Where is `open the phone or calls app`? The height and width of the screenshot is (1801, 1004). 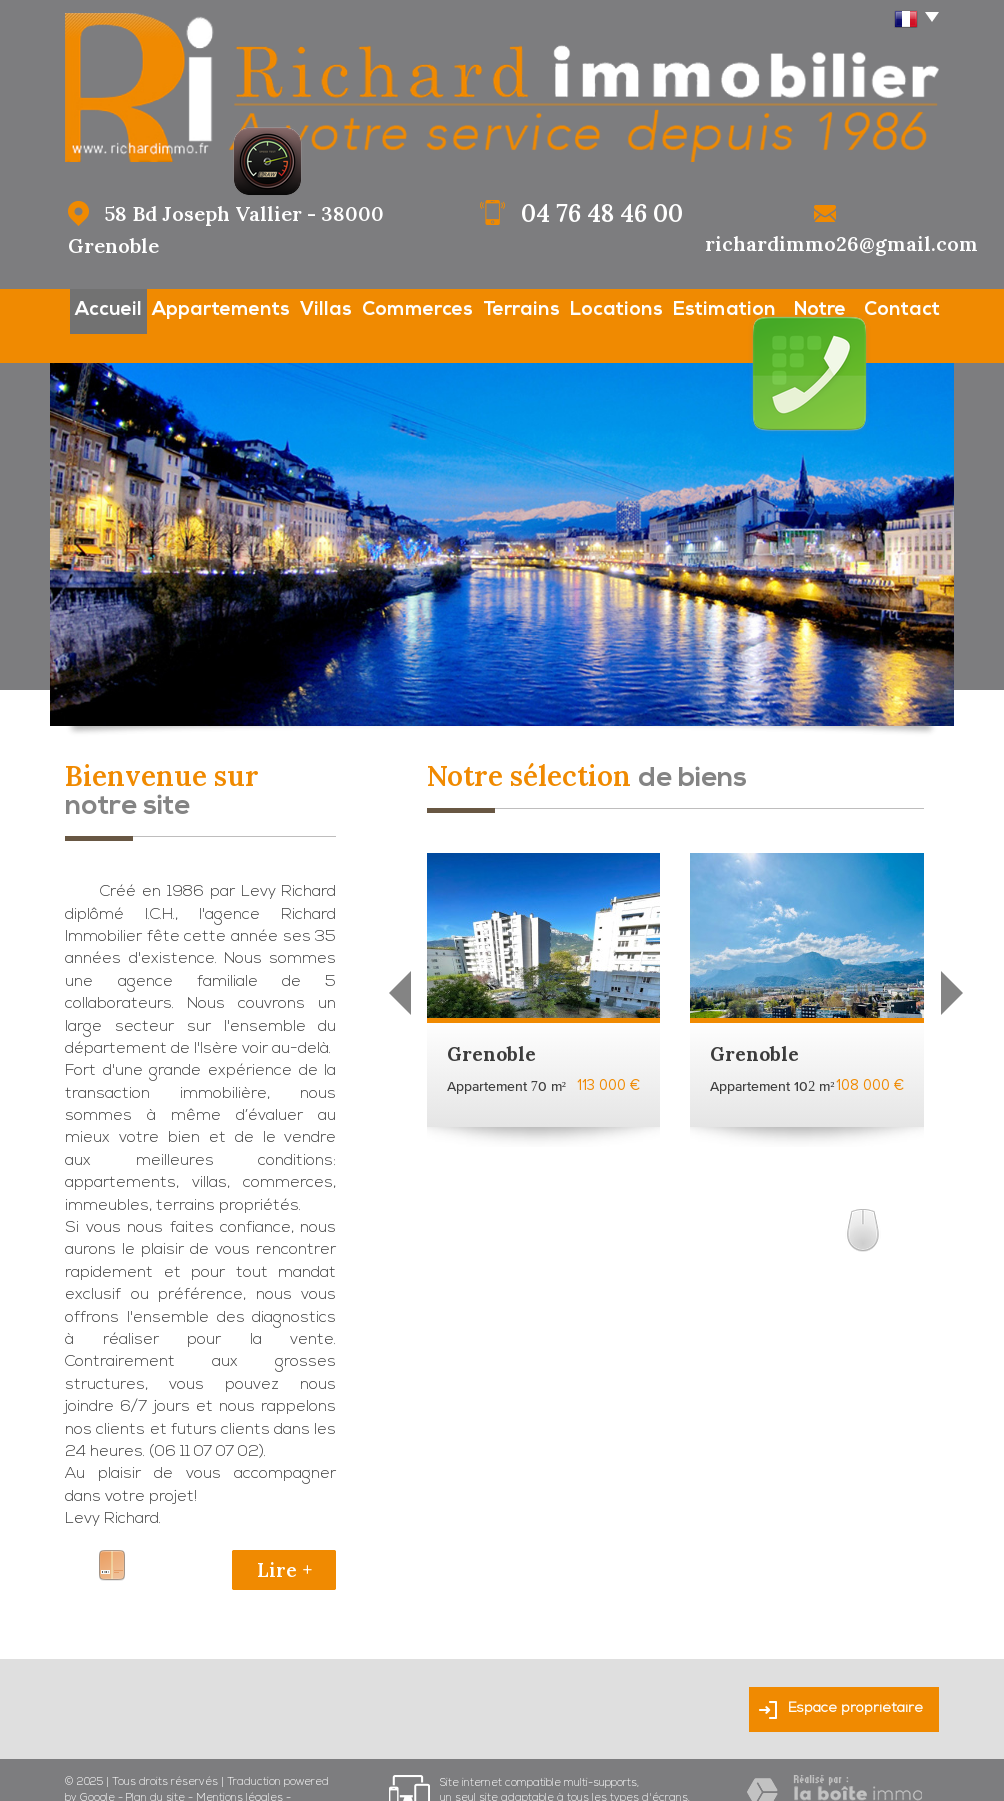
open the phone or calls app is located at coordinates (809, 373).